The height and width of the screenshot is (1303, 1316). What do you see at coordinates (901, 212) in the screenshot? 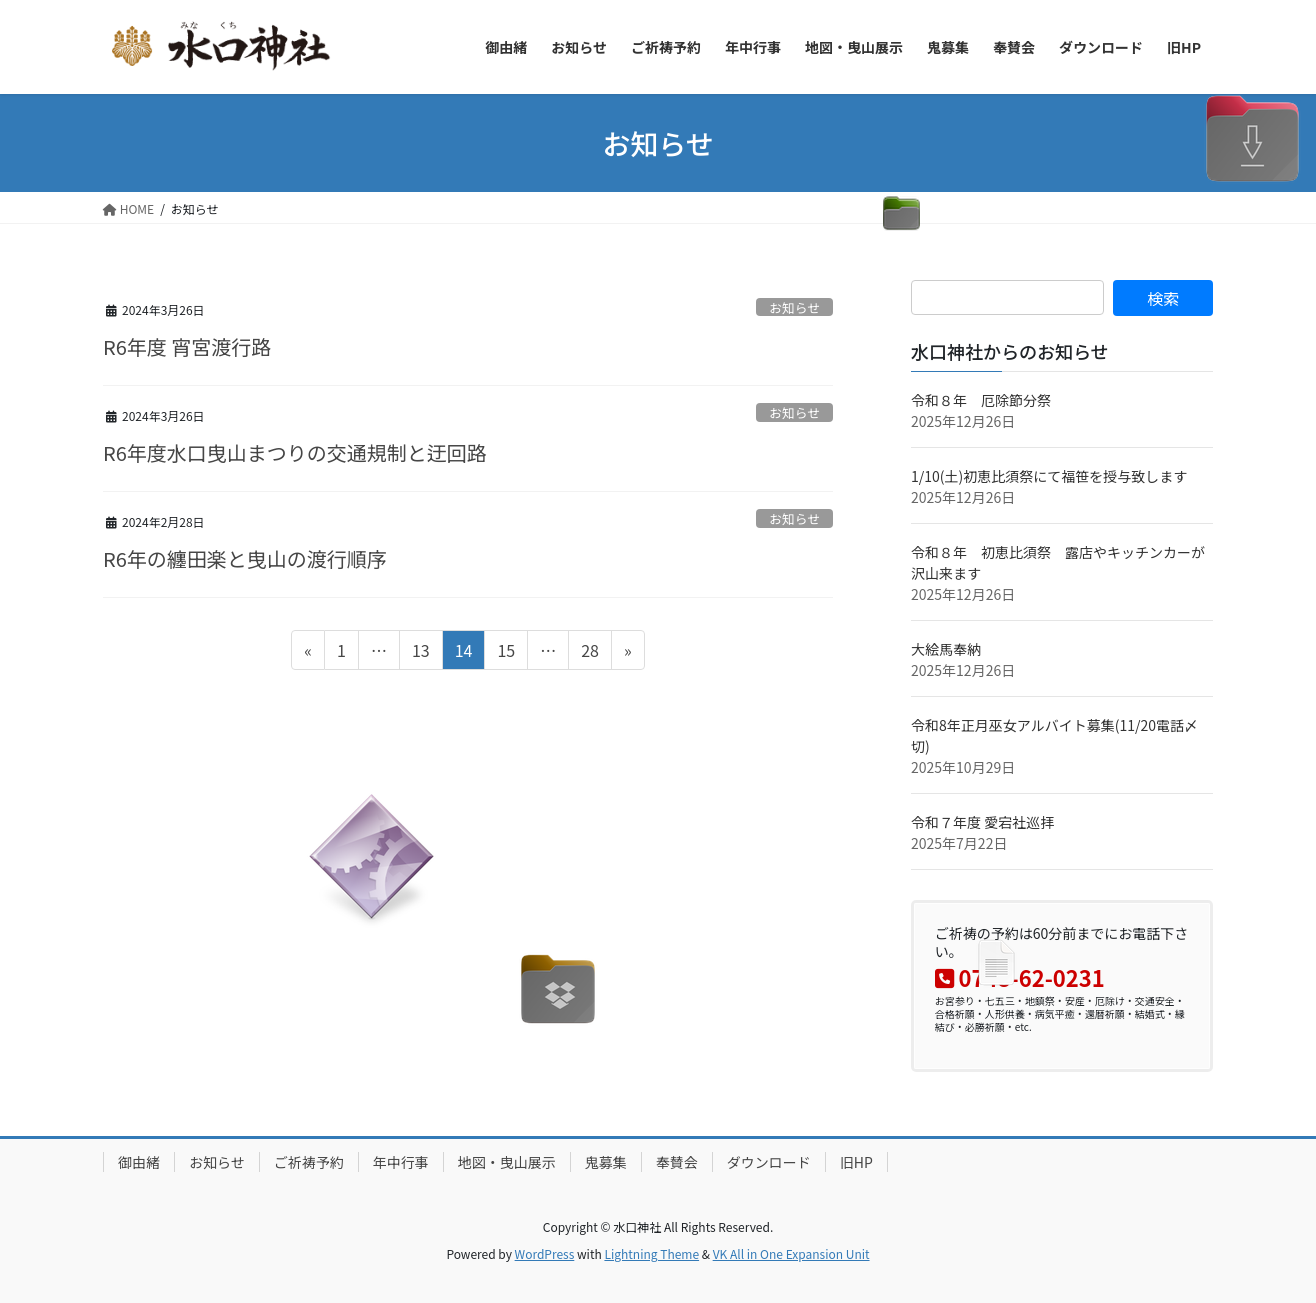
I see `drop files here to add to folder` at bounding box center [901, 212].